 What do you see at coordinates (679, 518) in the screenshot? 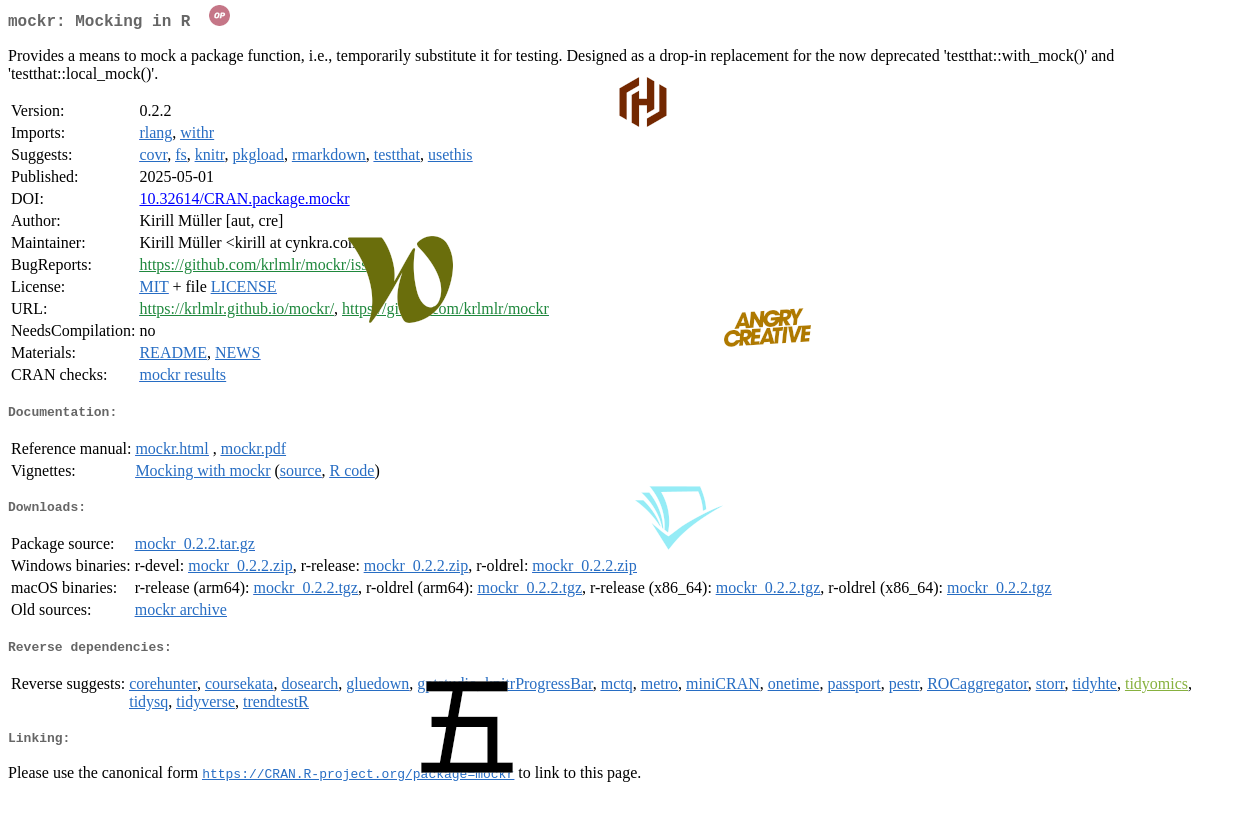
I see `open Semantic Scholar academic search` at bounding box center [679, 518].